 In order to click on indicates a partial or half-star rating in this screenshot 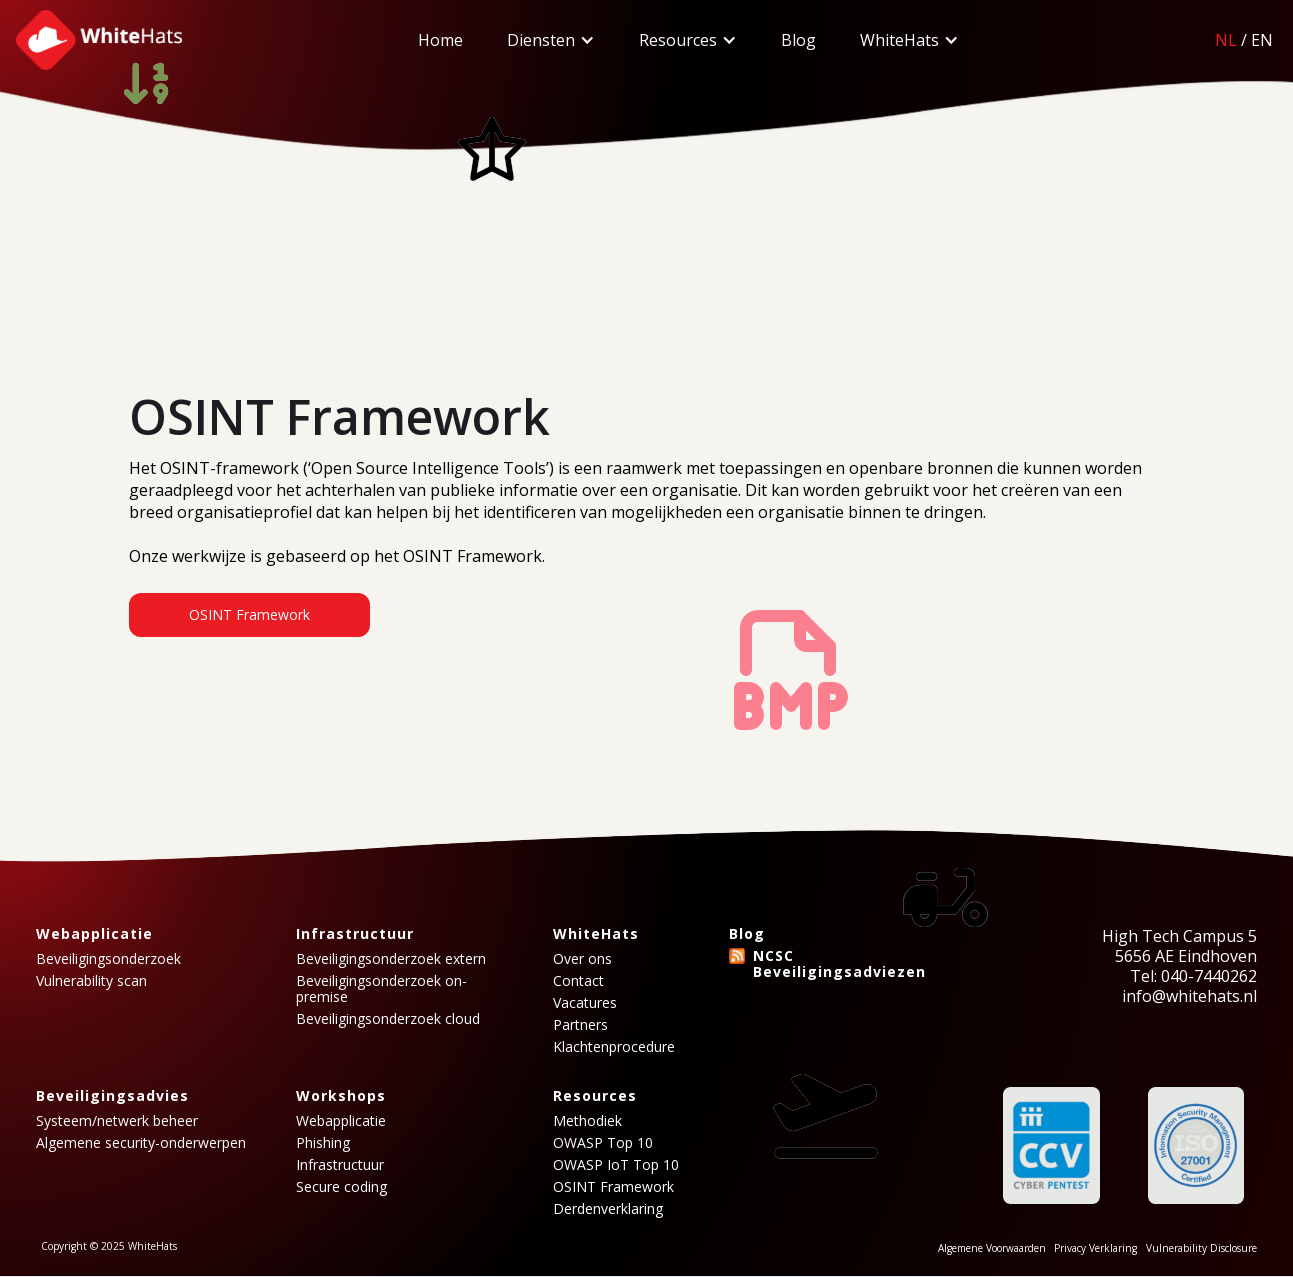, I will do `click(492, 152)`.